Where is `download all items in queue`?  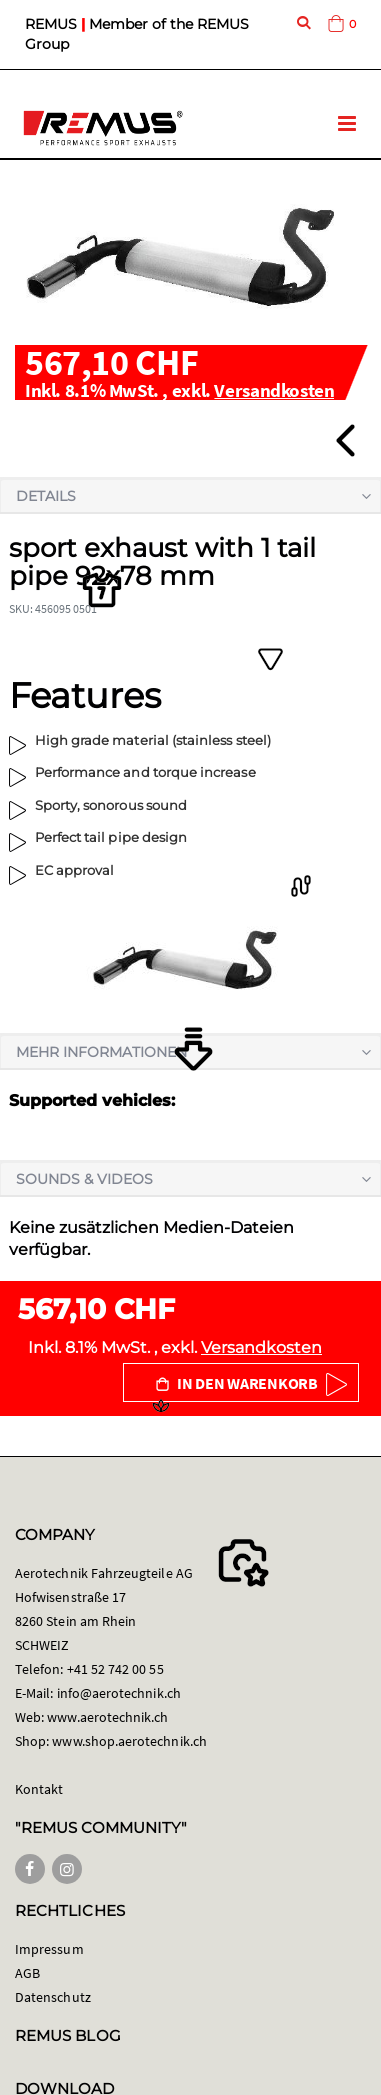
download all items in queue is located at coordinates (193, 1049).